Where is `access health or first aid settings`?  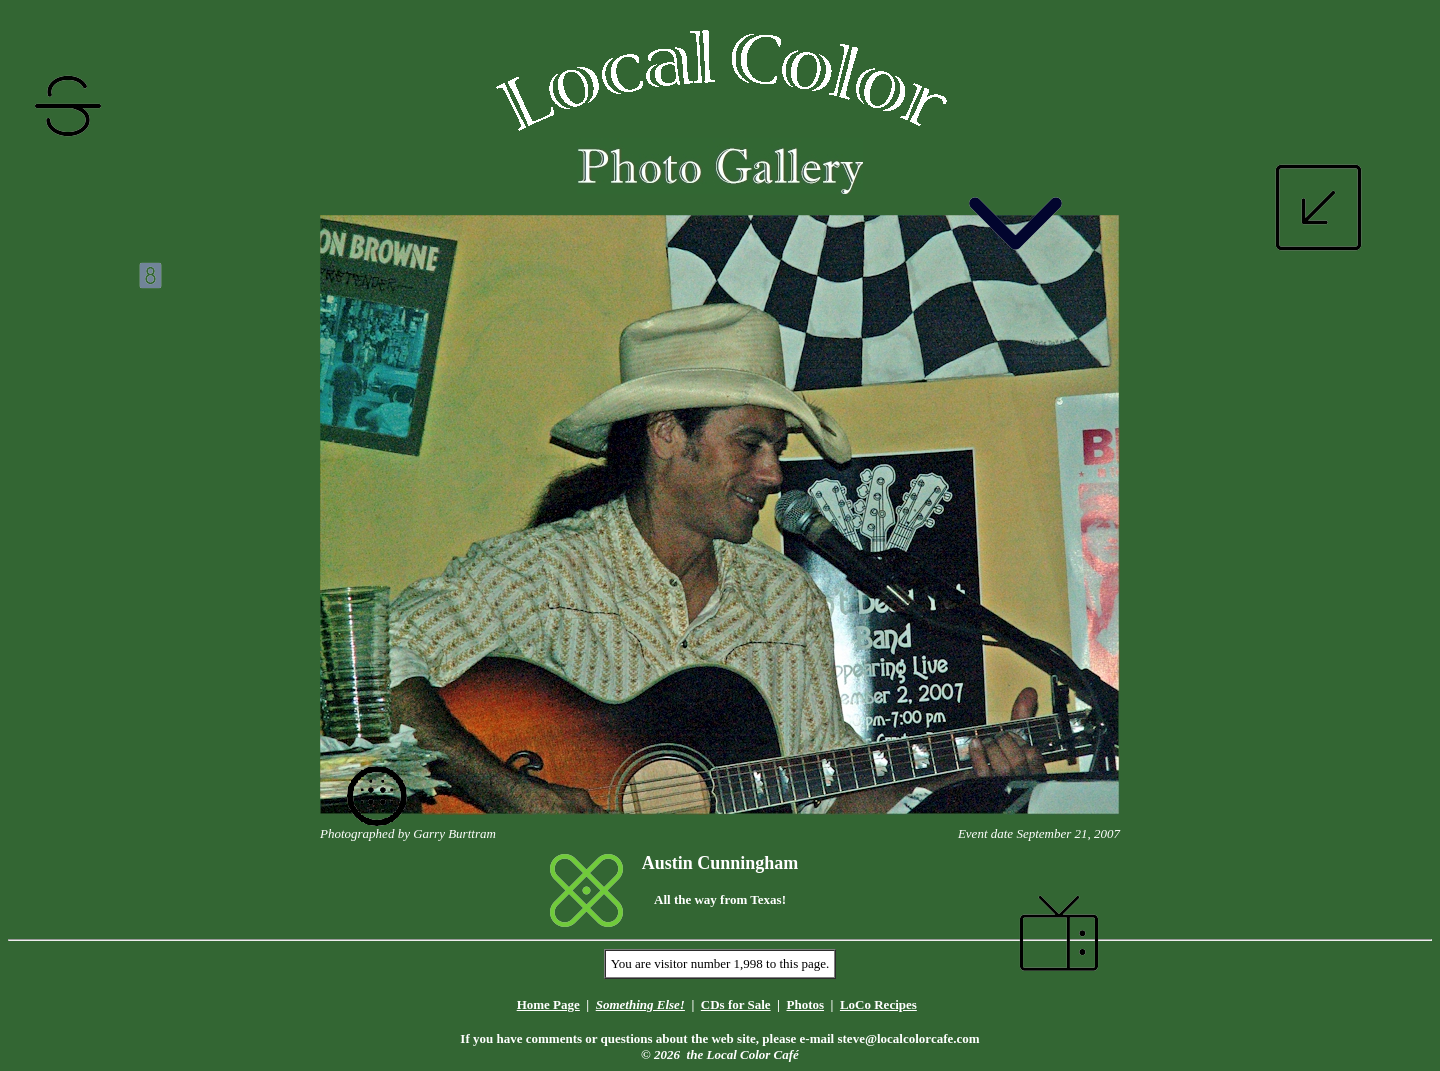
access health or first aid settings is located at coordinates (586, 890).